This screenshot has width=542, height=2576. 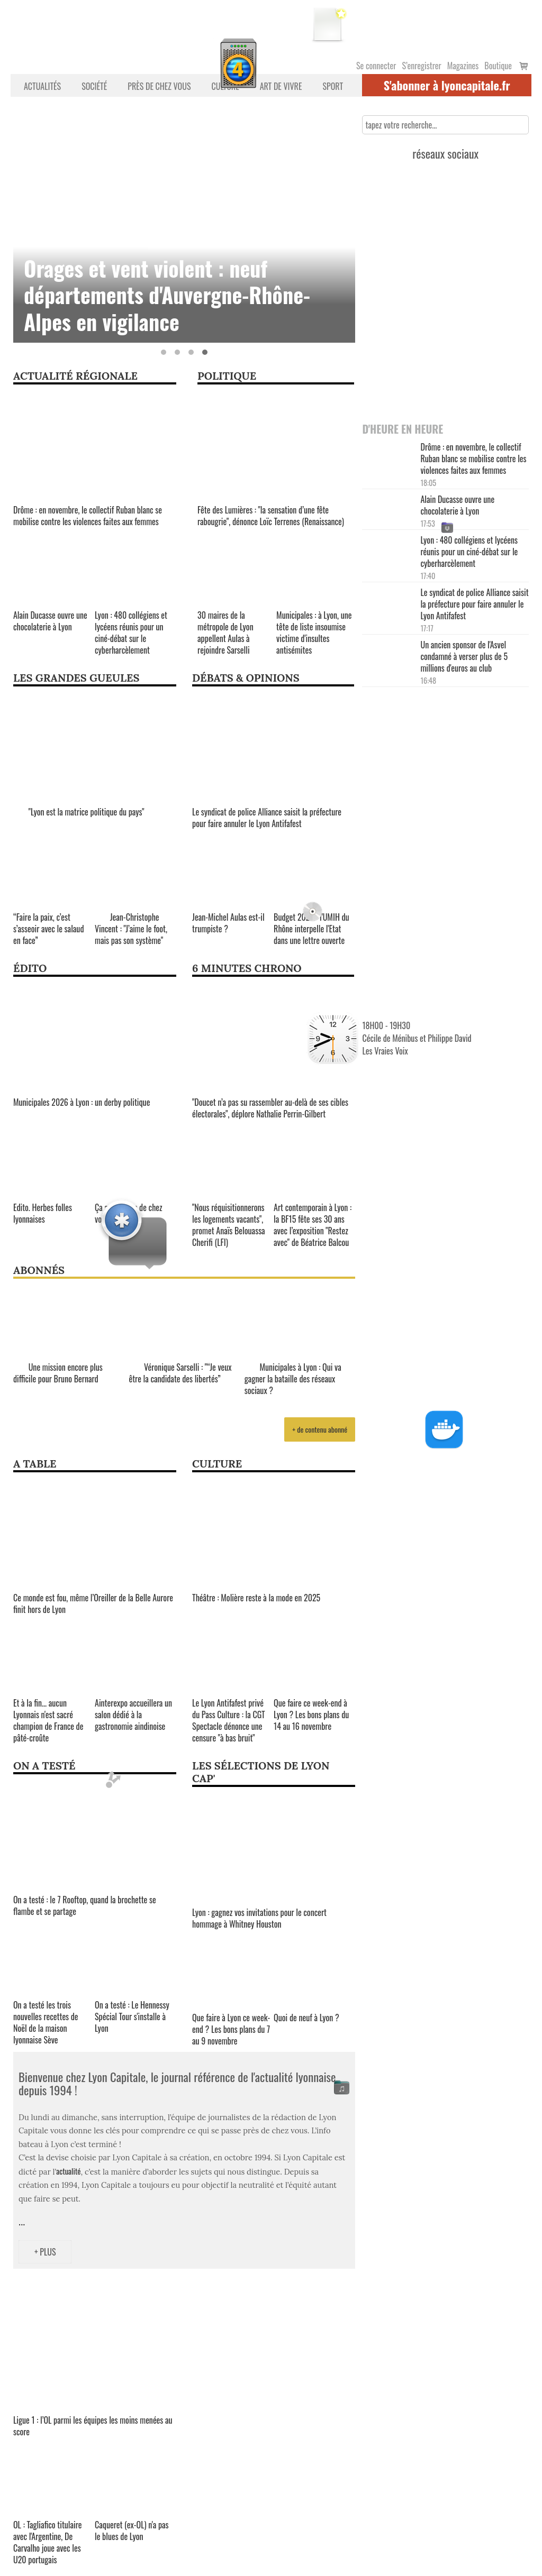 What do you see at coordinates (447, 527) in the screenshot?
I see `open your dropbox synced folder` at bounding box center [447, 527].